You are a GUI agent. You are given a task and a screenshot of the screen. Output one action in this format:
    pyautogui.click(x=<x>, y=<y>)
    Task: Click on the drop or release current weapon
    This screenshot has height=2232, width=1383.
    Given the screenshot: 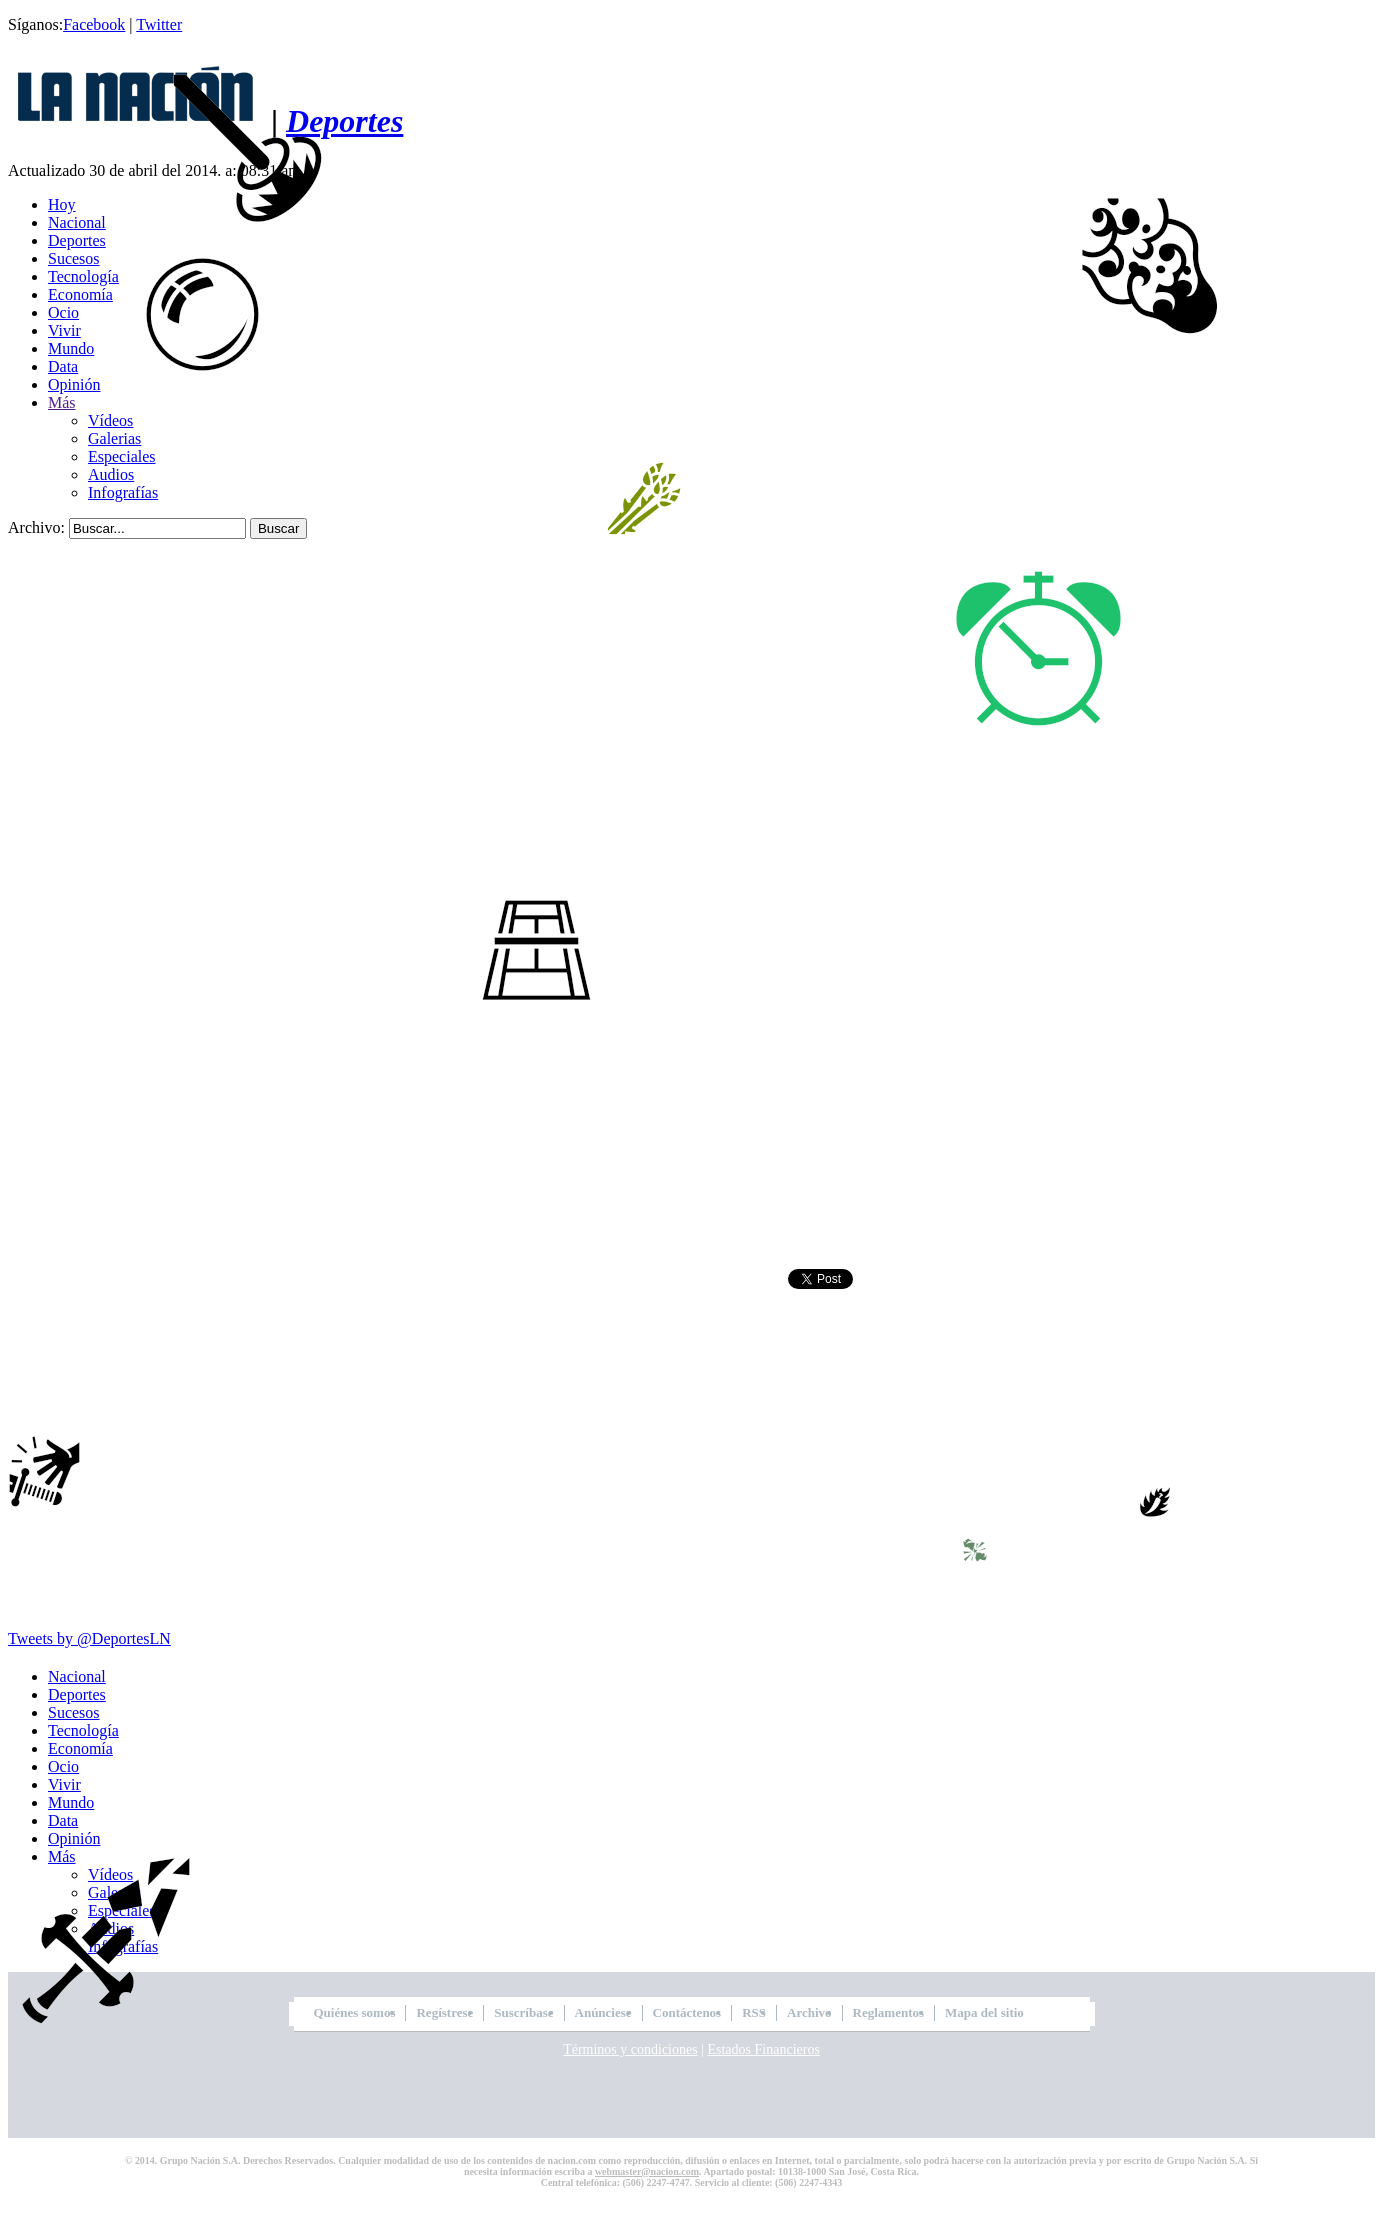 What is the action you would take?
    pyautogui.click(x=44, y=1471)
    